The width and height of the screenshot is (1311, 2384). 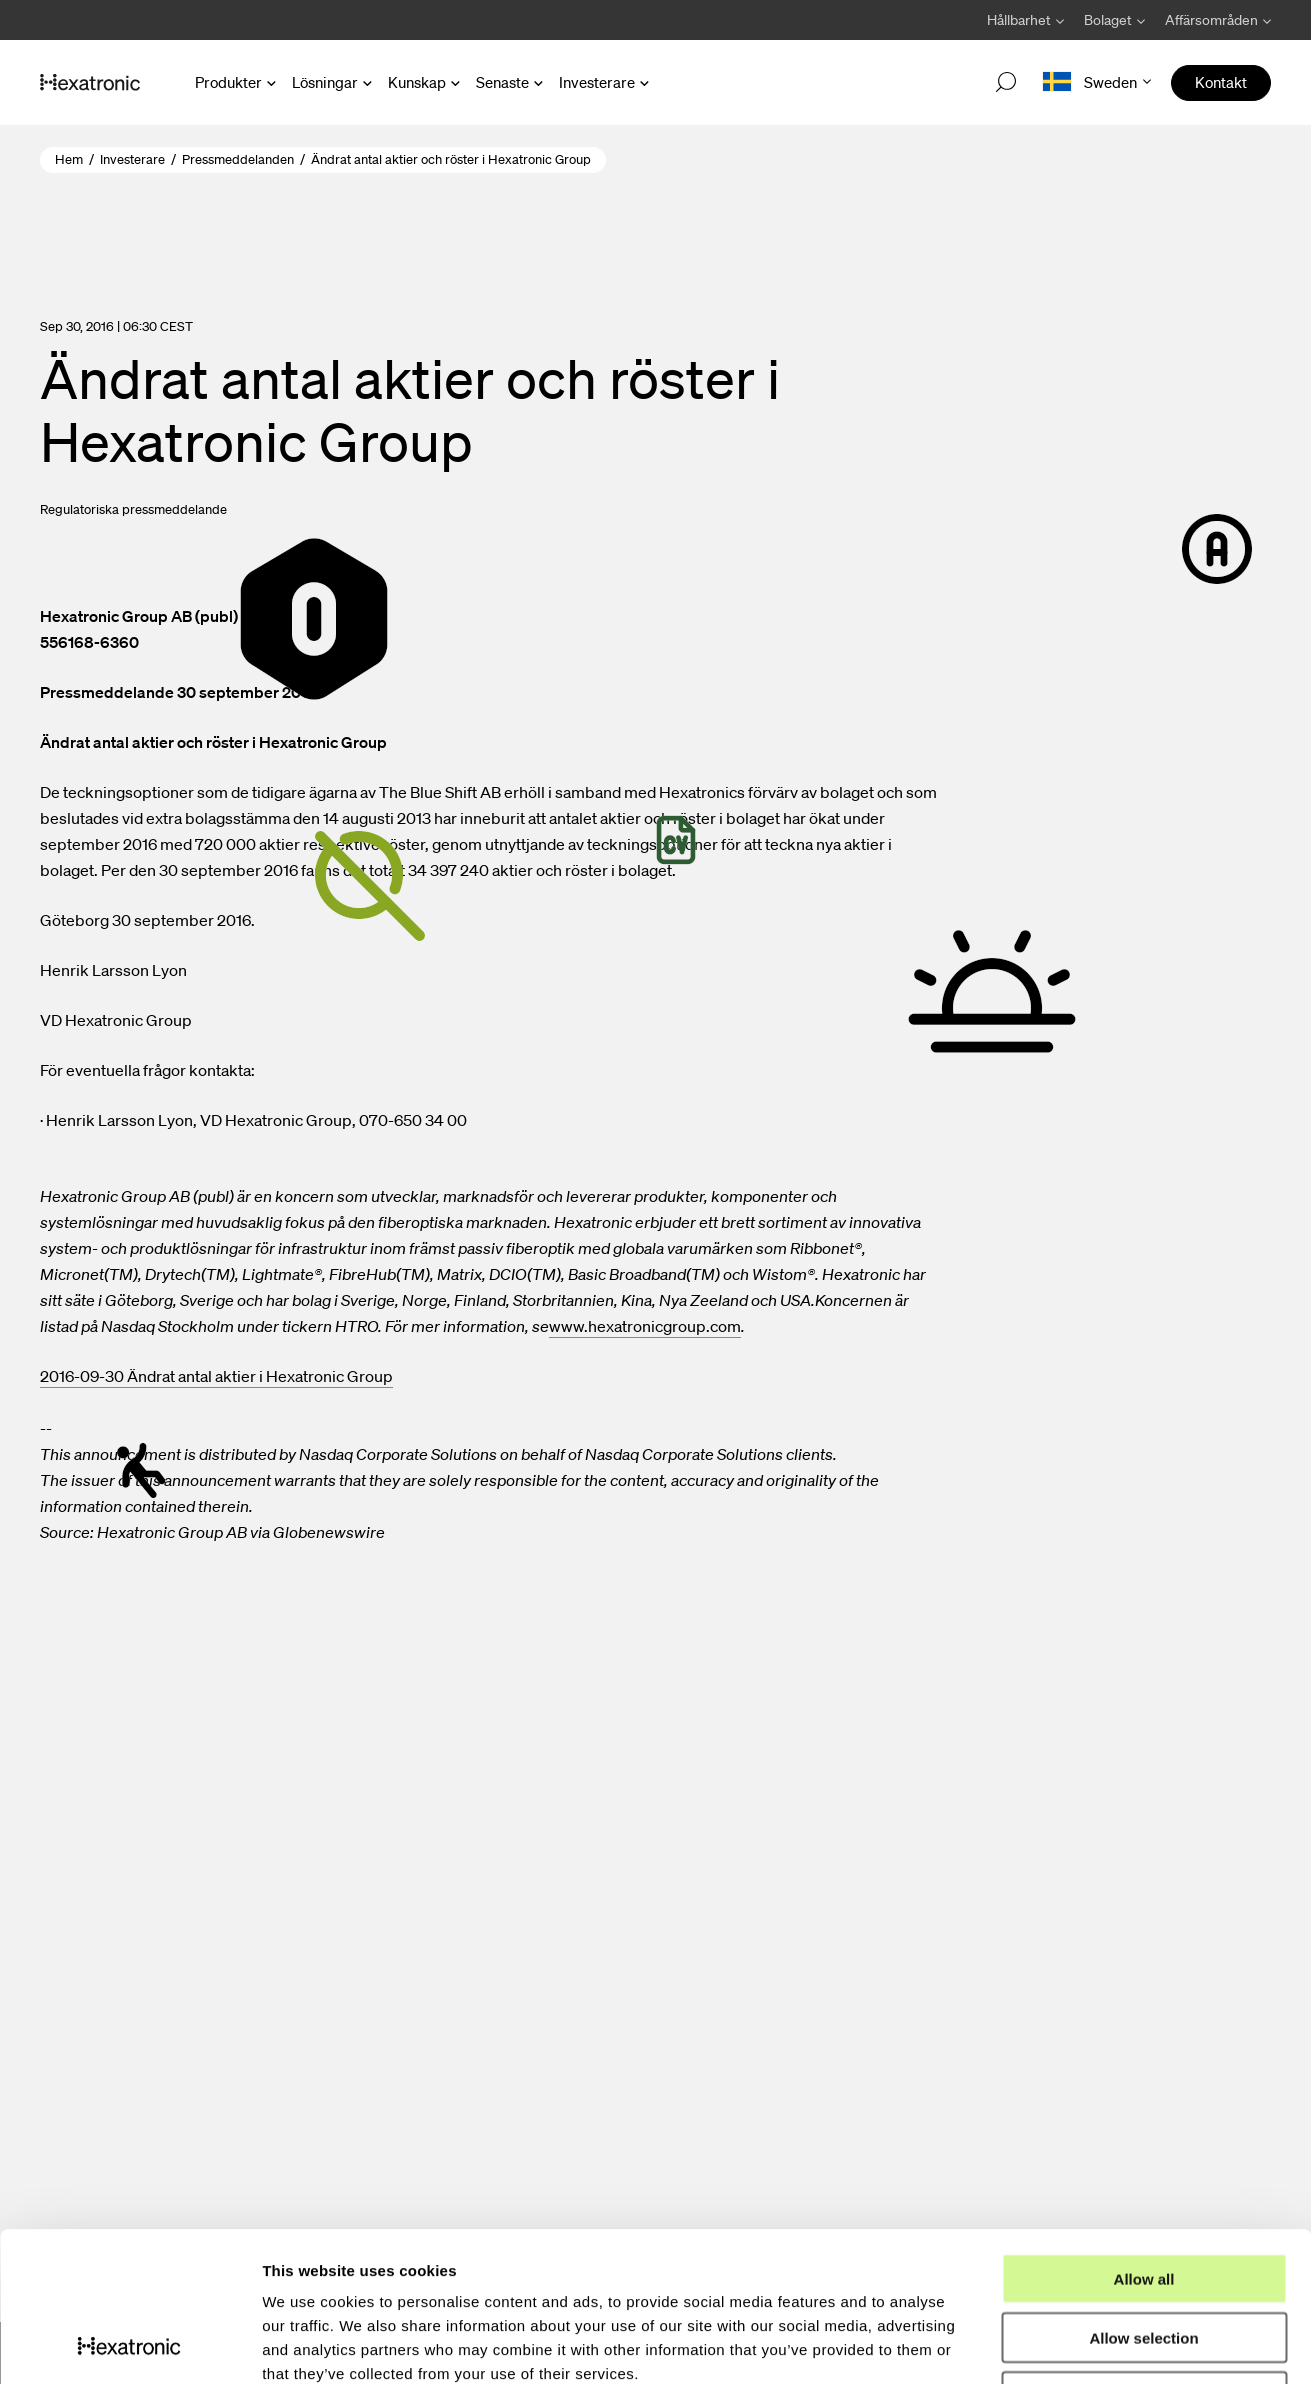 What do you see at coordinates (314, 619) in the screenshot?
I see `indicates an "O" status or category marker` at bounding box center [314, 619].